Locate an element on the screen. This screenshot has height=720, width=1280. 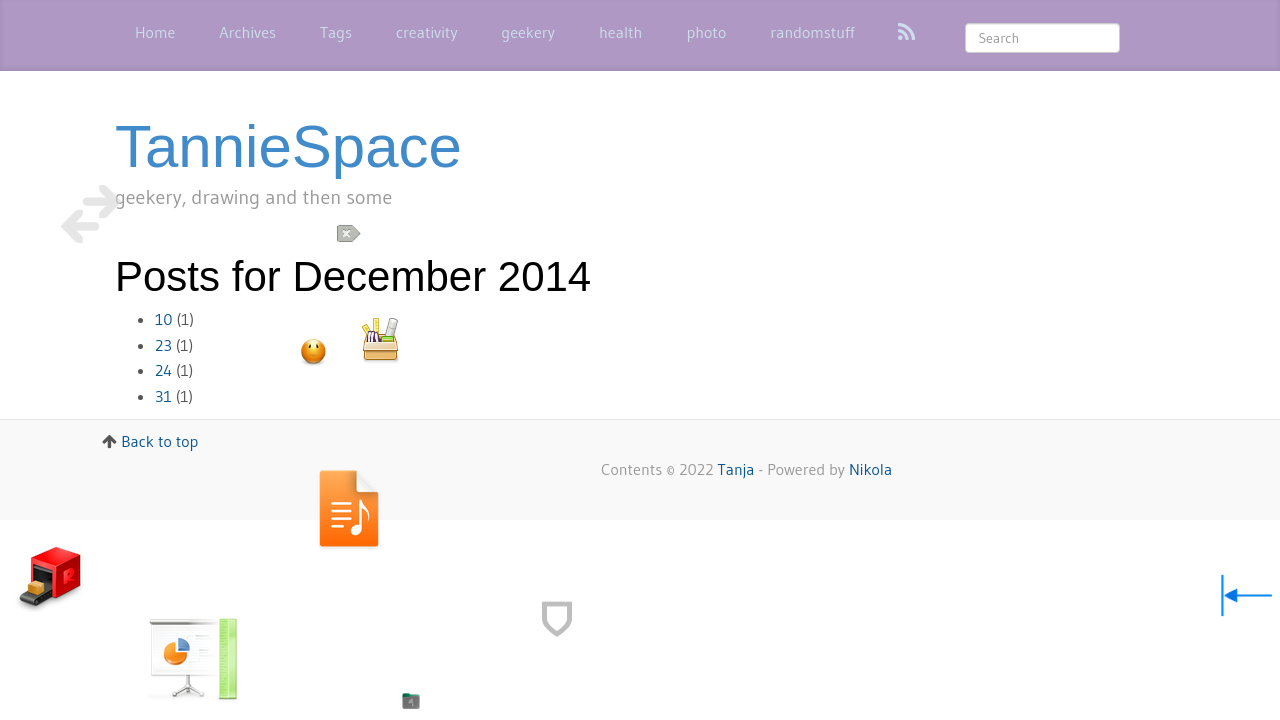
indicates low security status is located at coordinates (557, 619).